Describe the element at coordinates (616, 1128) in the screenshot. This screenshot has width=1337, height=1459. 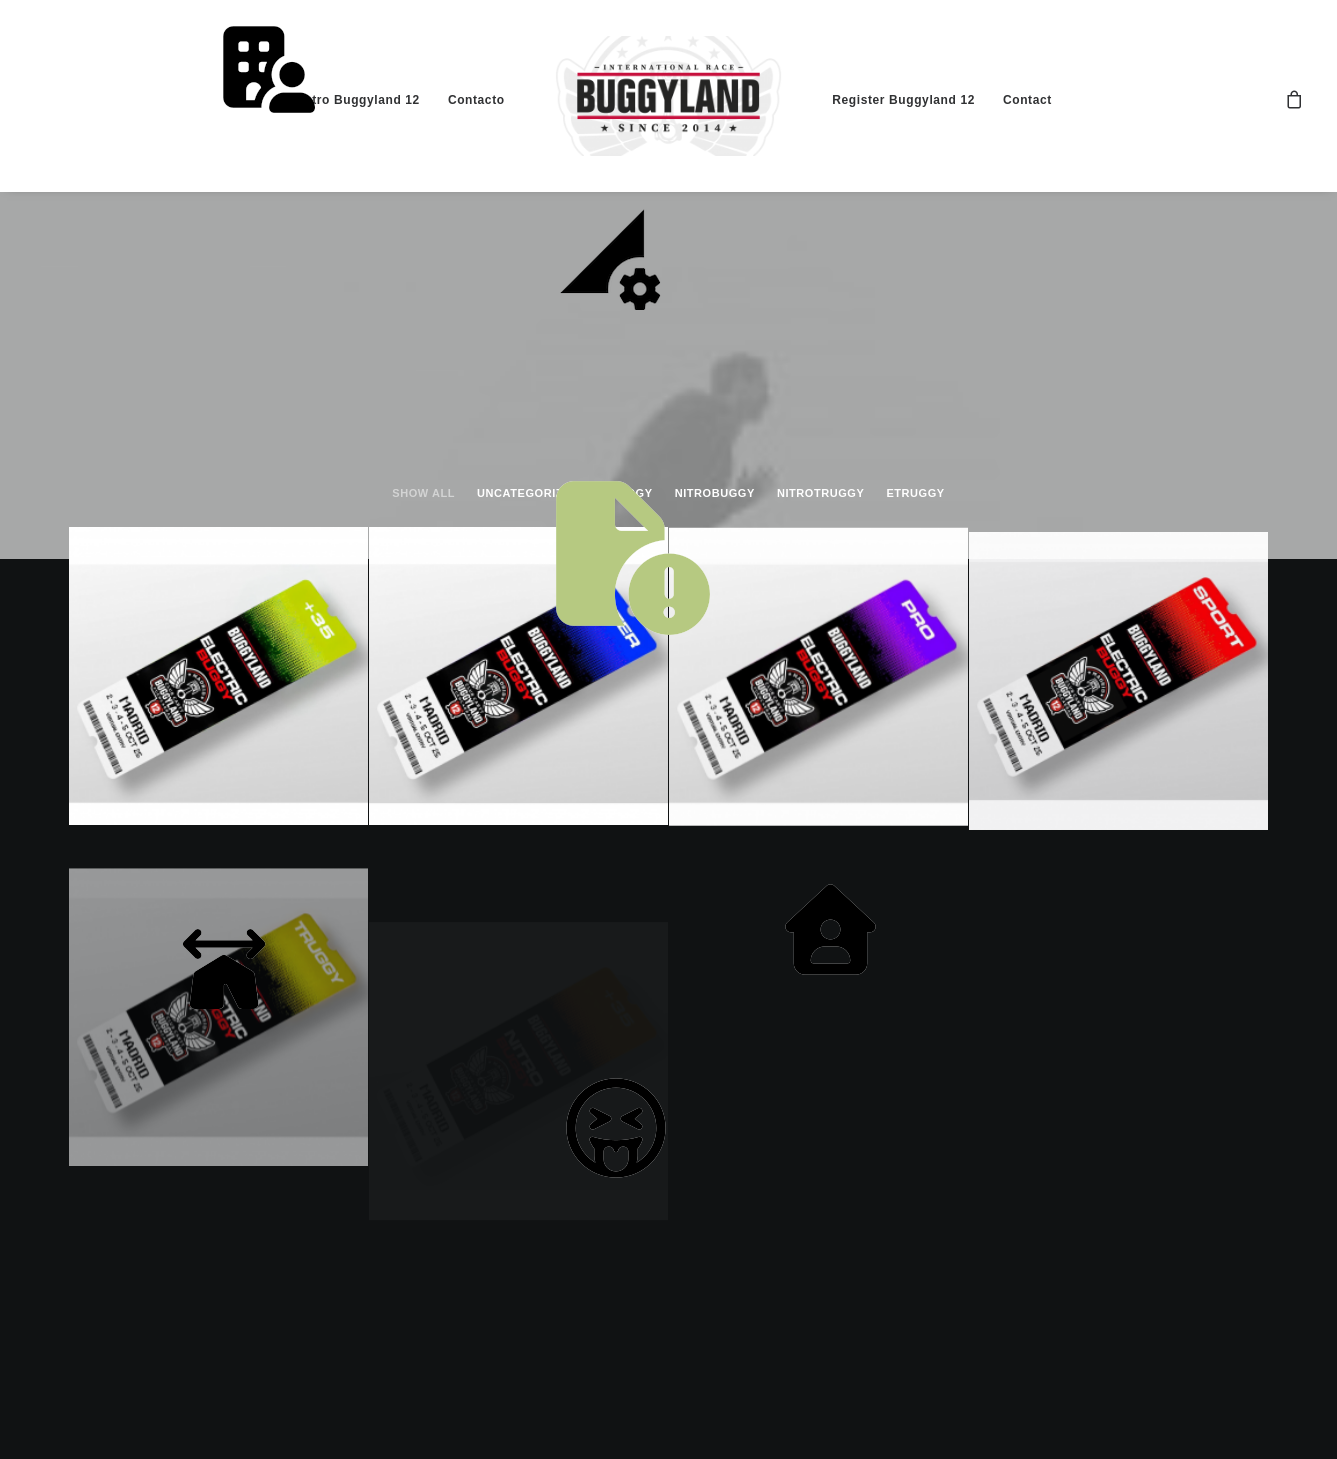
I see `insert a silly or playful emoji reaction` at that location.